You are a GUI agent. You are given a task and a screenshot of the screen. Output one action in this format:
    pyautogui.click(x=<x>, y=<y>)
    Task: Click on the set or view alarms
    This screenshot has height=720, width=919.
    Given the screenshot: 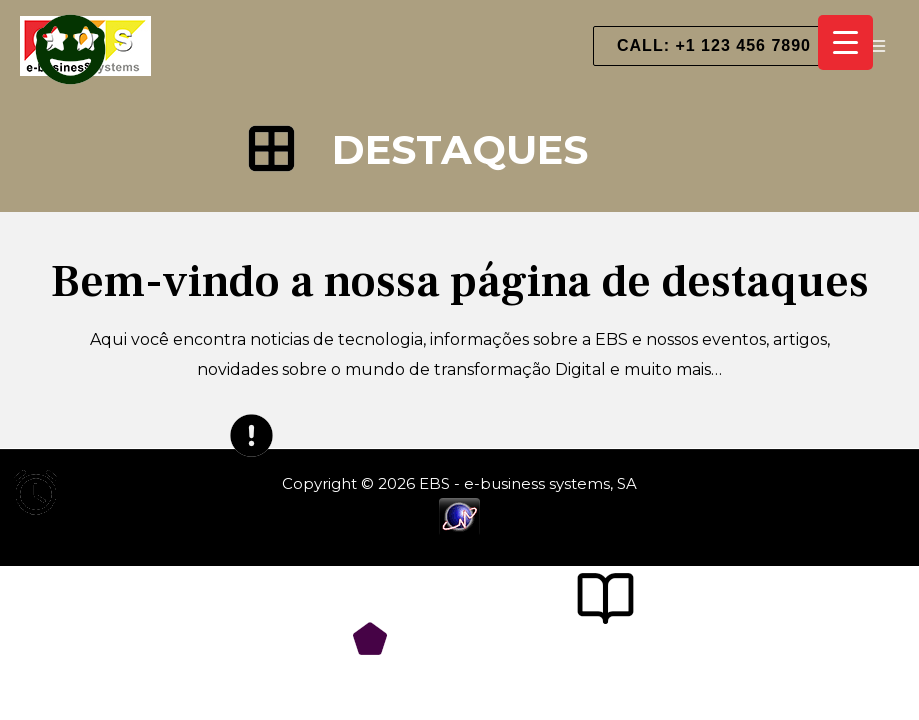 What is the action you would take?
    pyautogui.click(x=36, y=492)
    